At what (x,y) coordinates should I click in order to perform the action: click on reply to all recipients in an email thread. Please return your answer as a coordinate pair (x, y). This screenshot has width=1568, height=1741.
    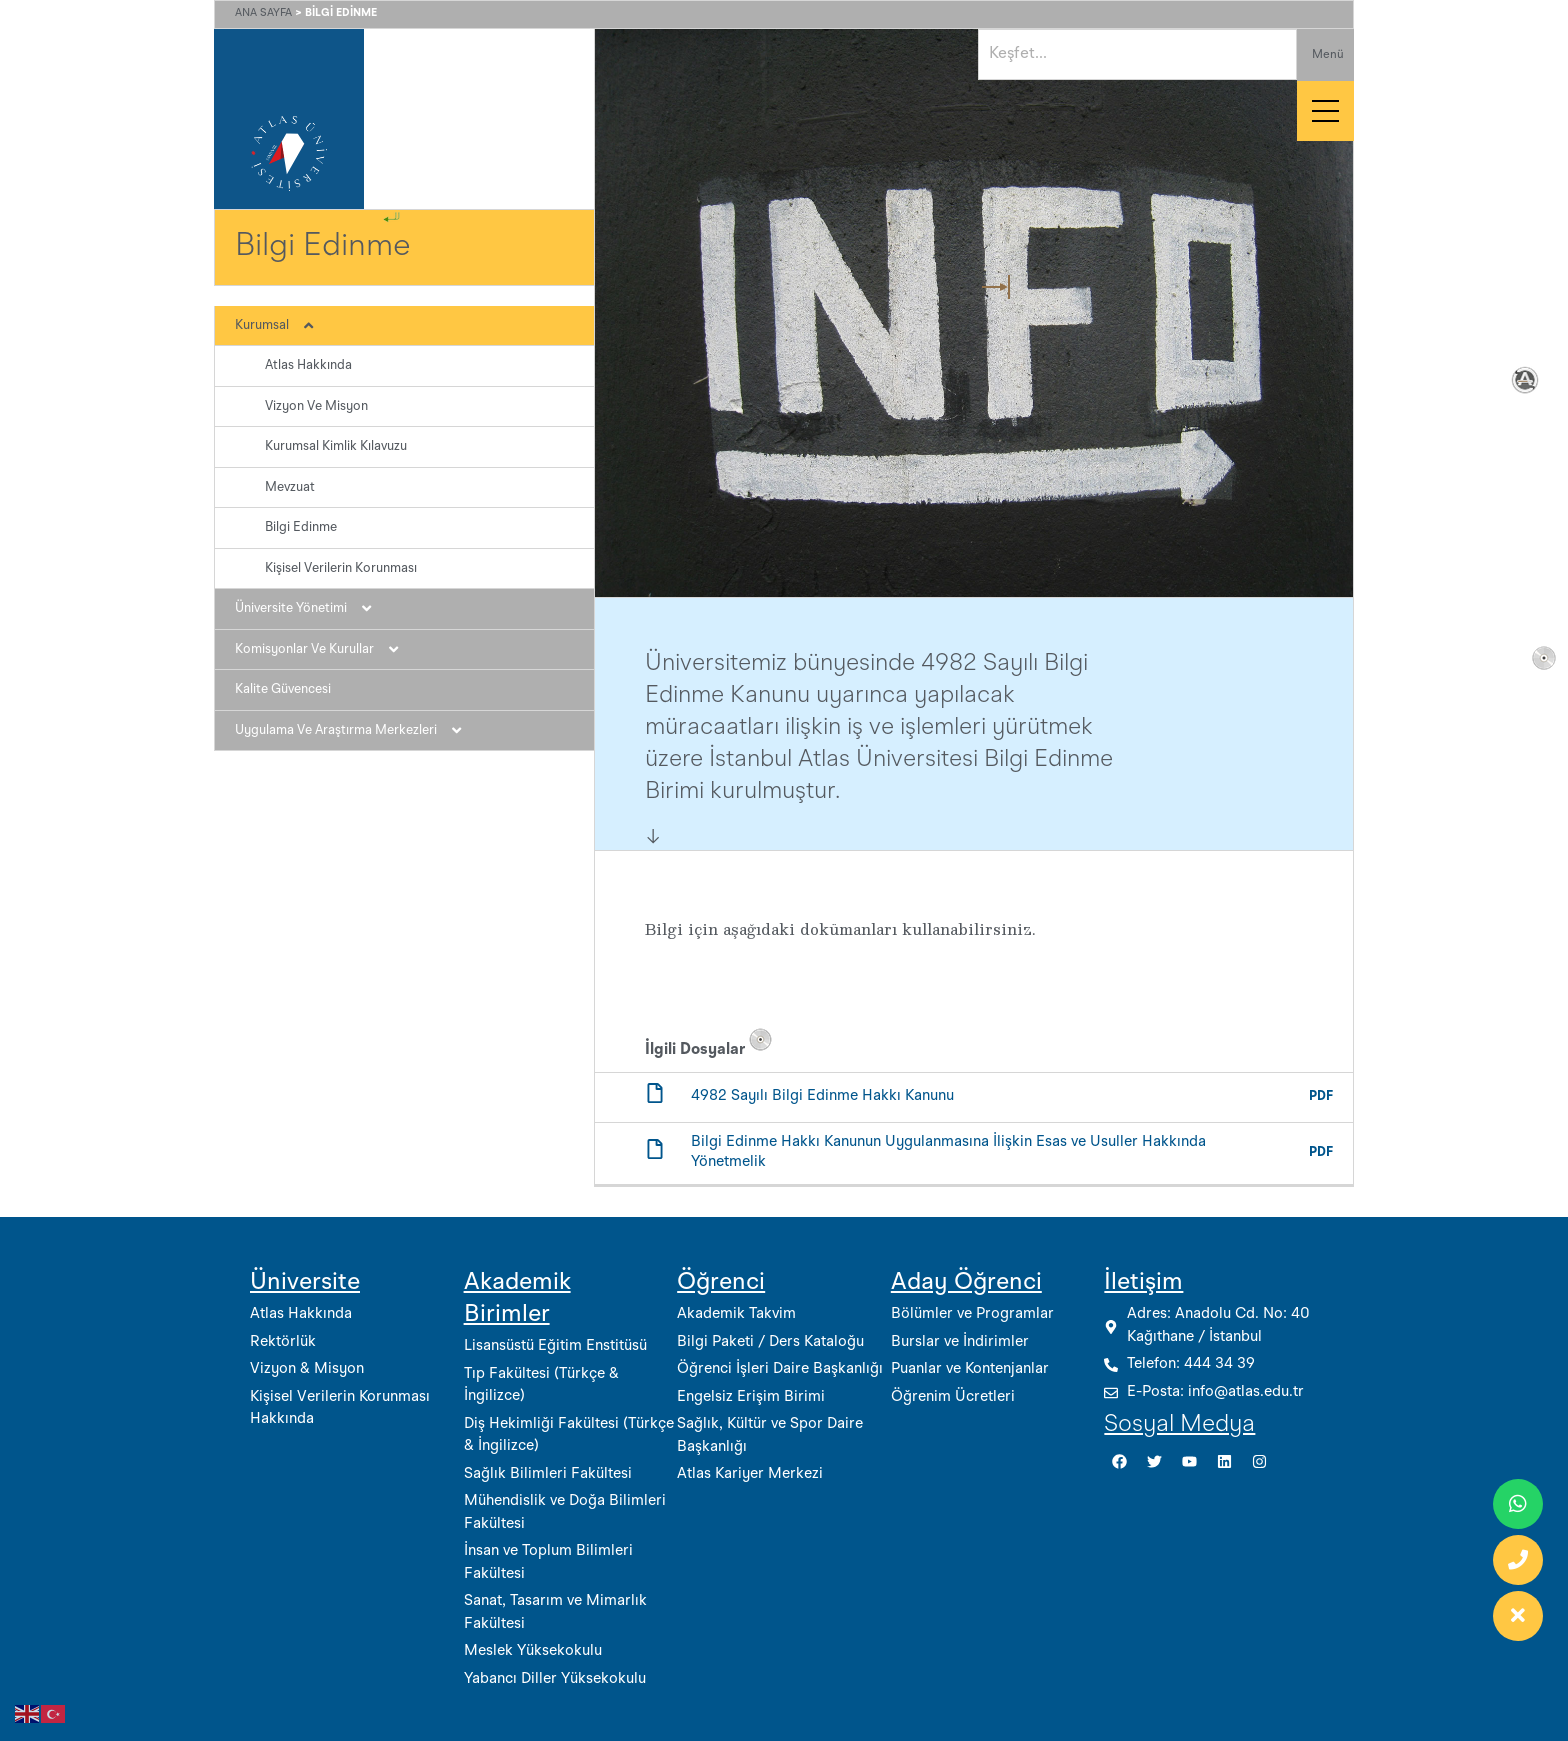
    Looking at the image, I should click on (391, 216).